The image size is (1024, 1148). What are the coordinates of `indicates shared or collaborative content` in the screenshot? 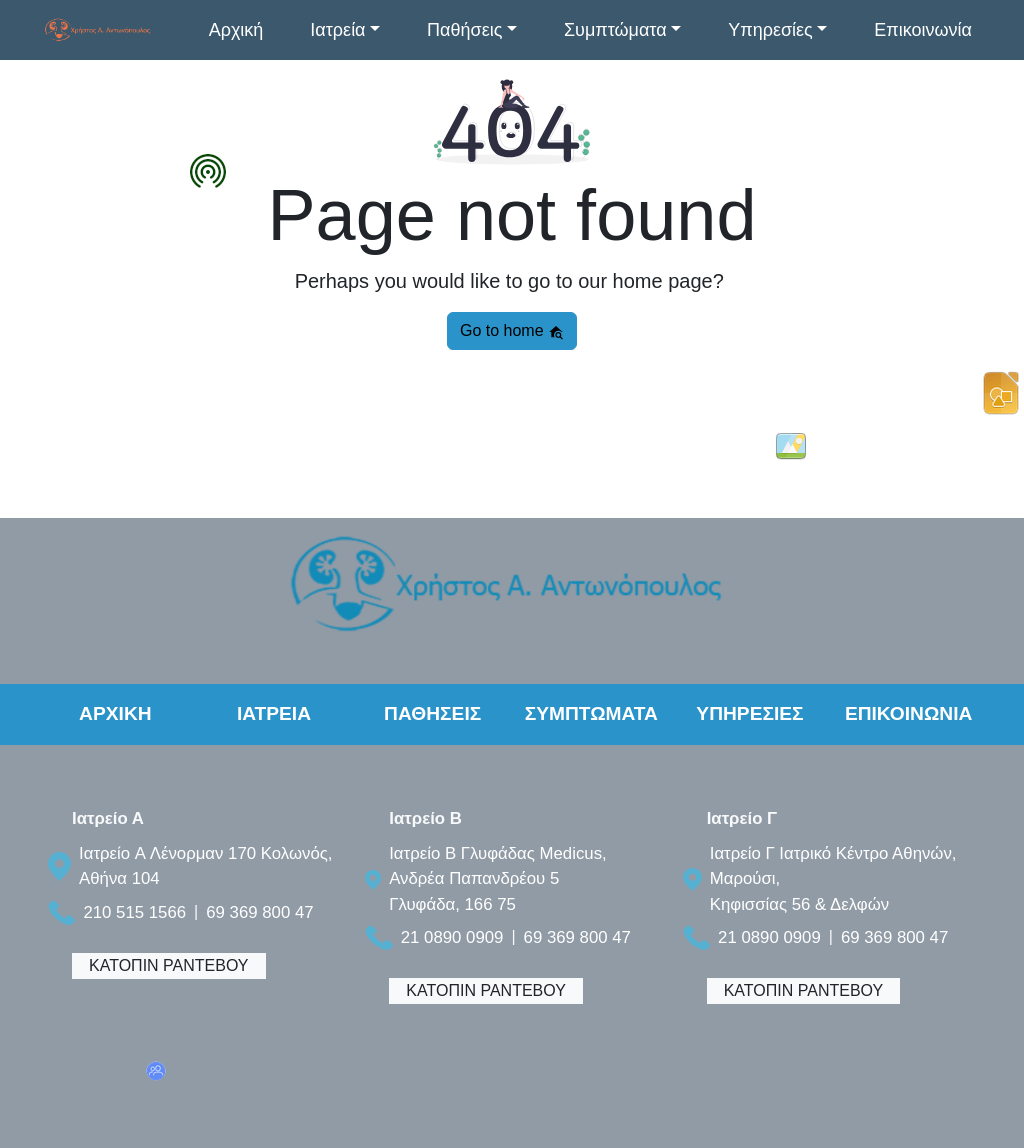 It's located at (156, 1071).